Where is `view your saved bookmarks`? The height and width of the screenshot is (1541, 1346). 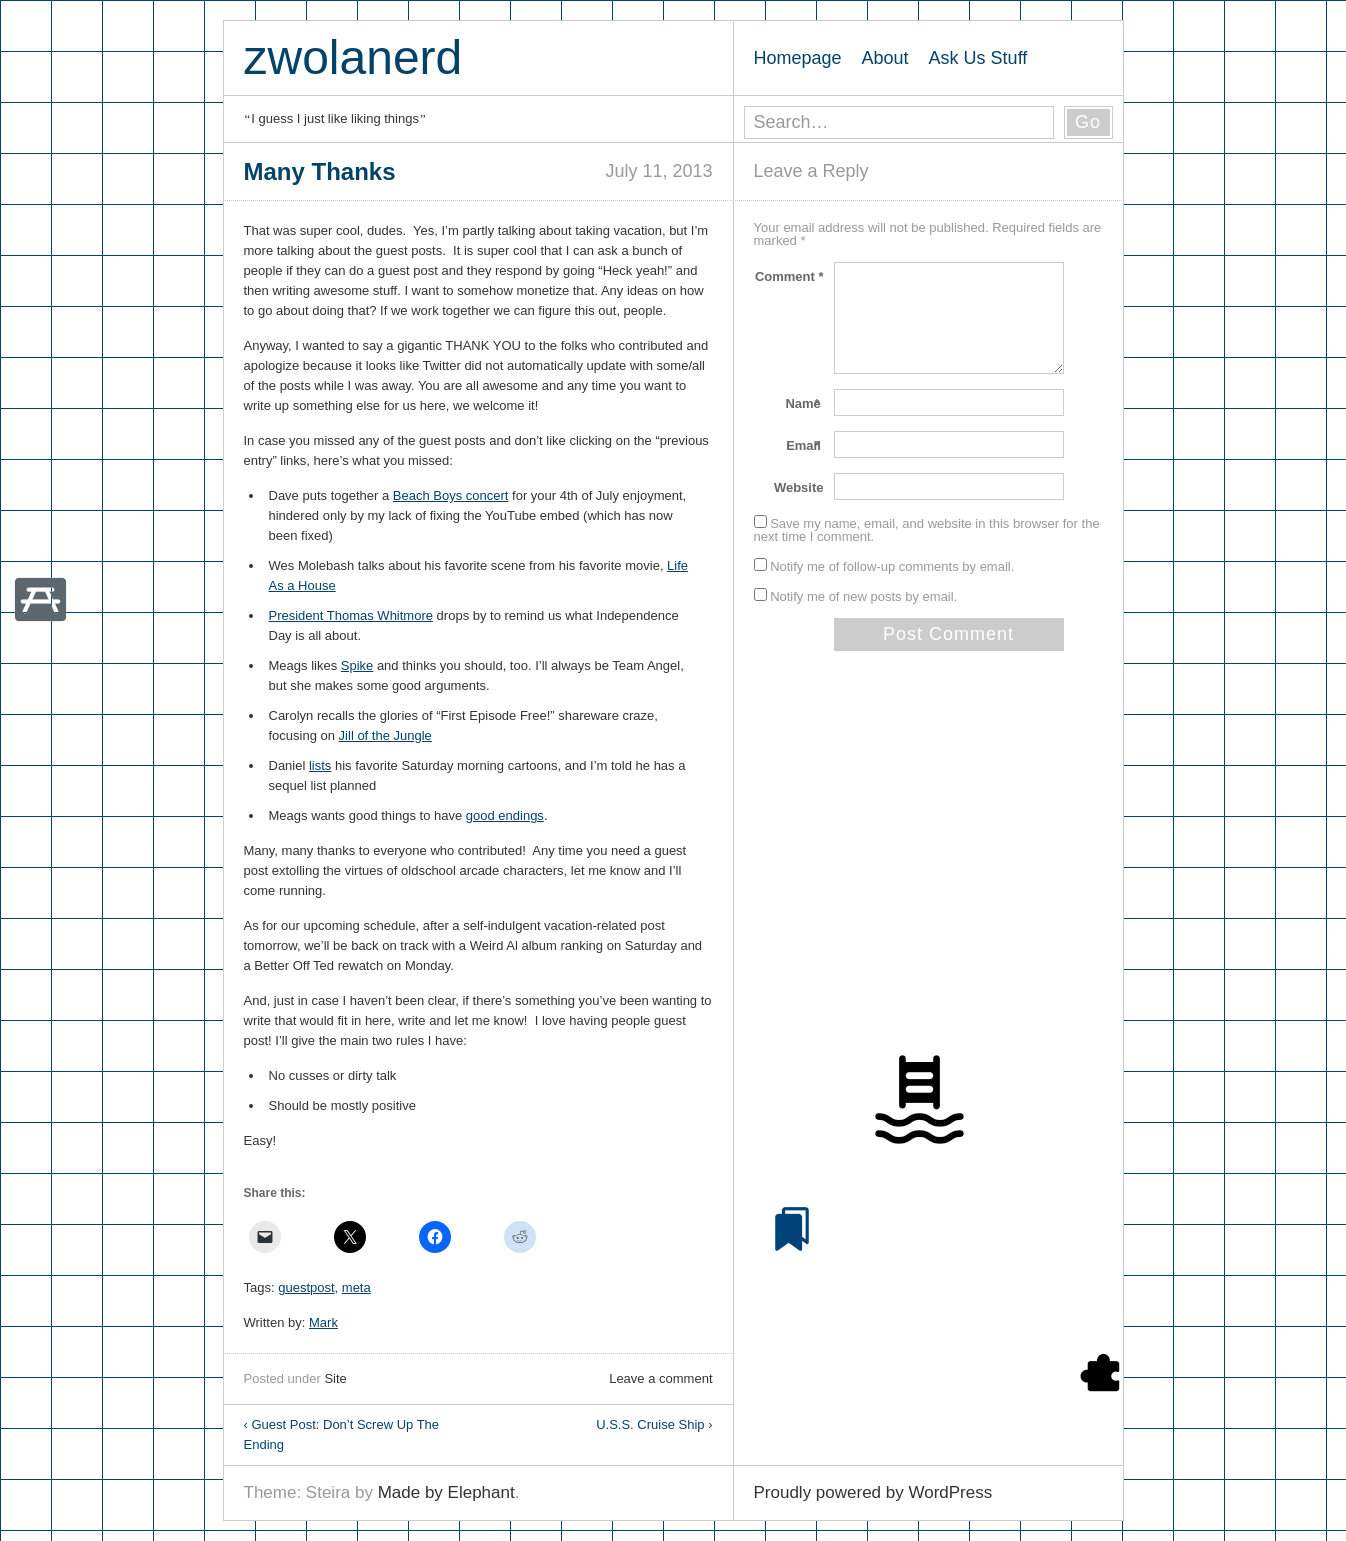 view your saved bookmarks is located at coordinates (792, 1229).